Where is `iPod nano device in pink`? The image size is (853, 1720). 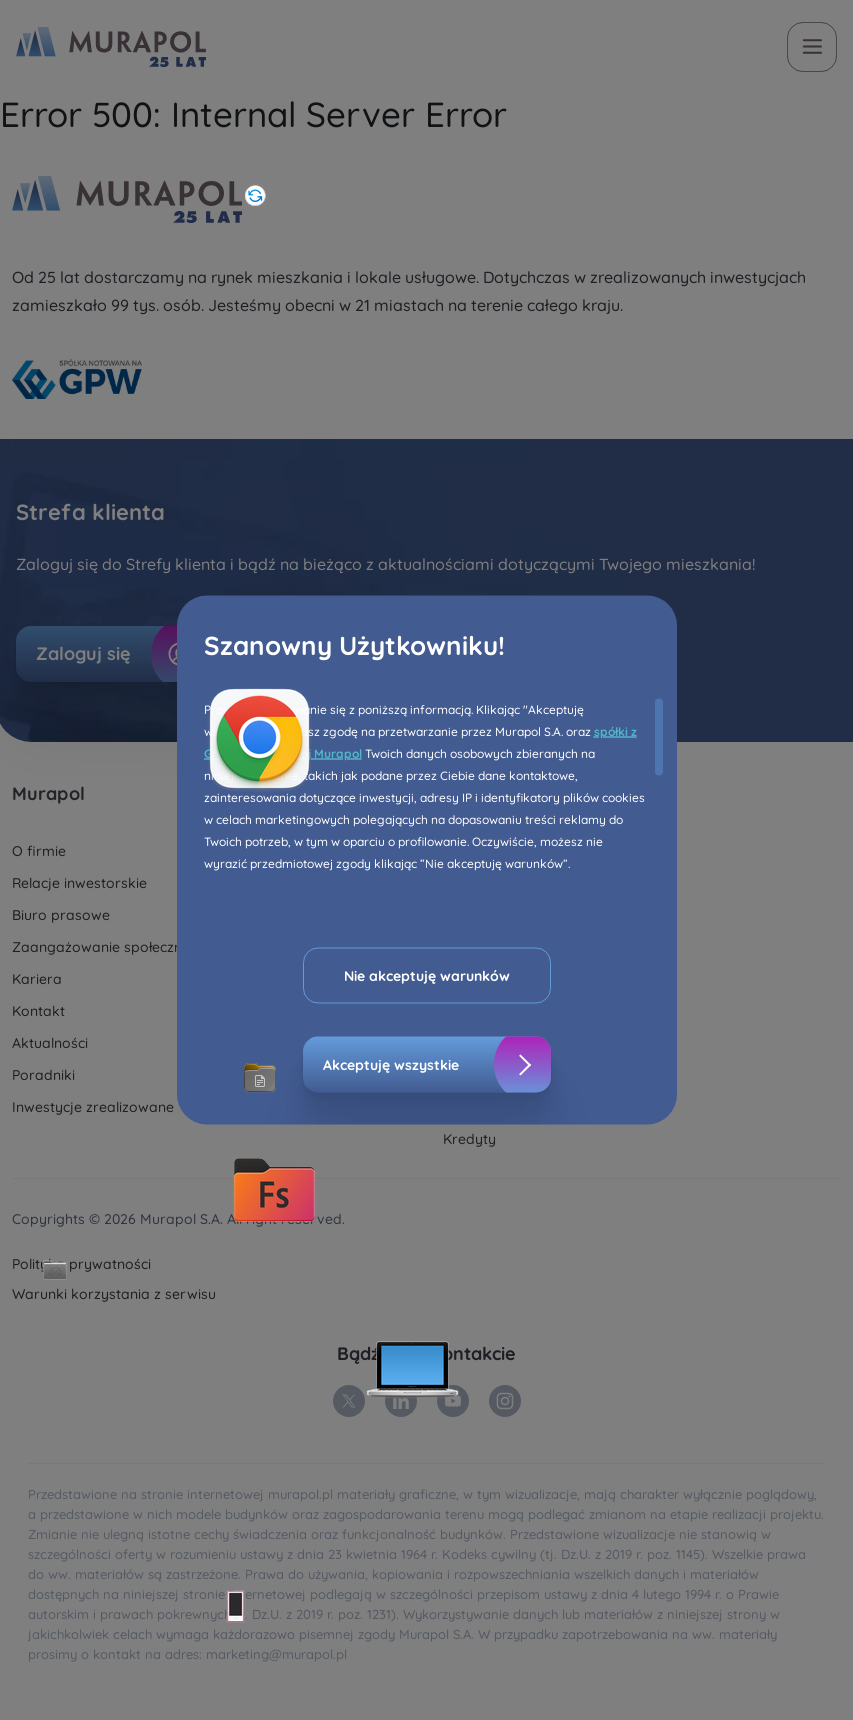
iPod nano device in pink is located at coordinates (235, 1606).